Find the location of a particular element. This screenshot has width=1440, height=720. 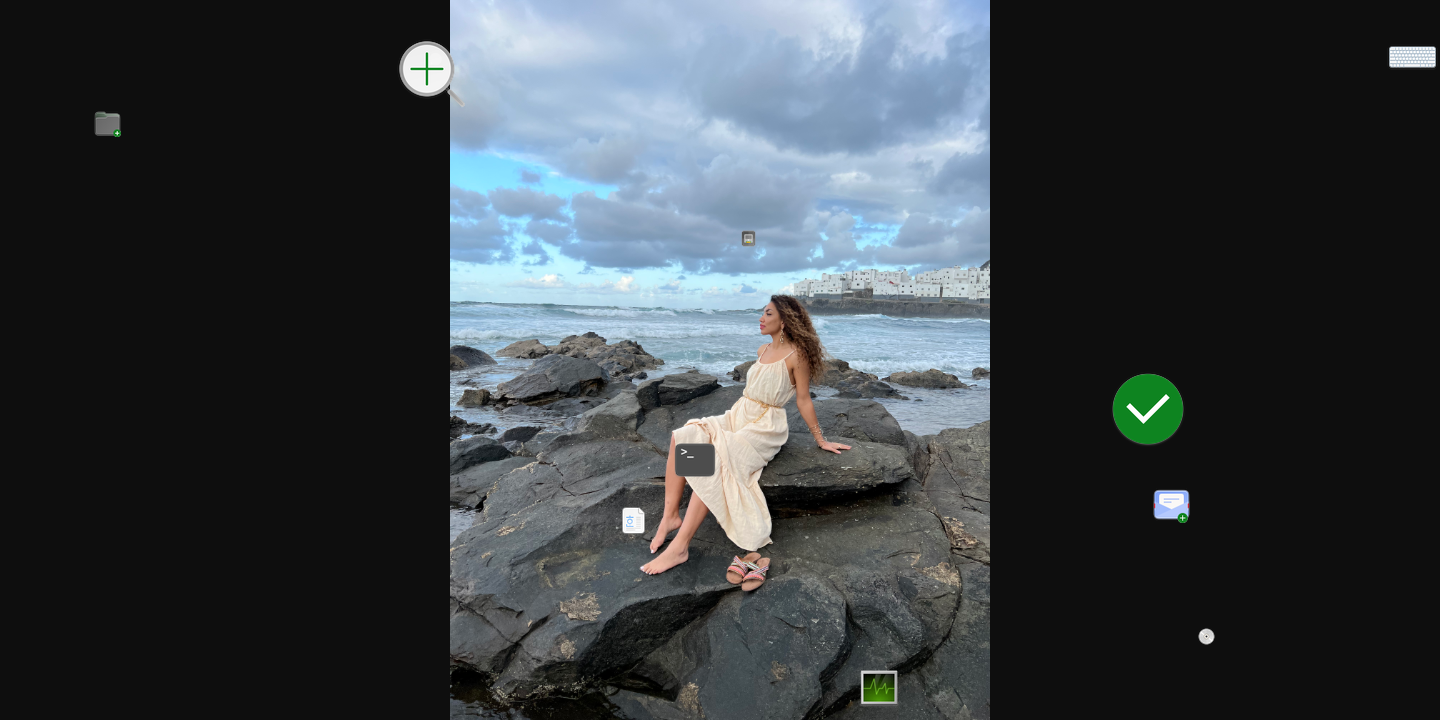

compose a new email message is located at coordinates (1171, 504).